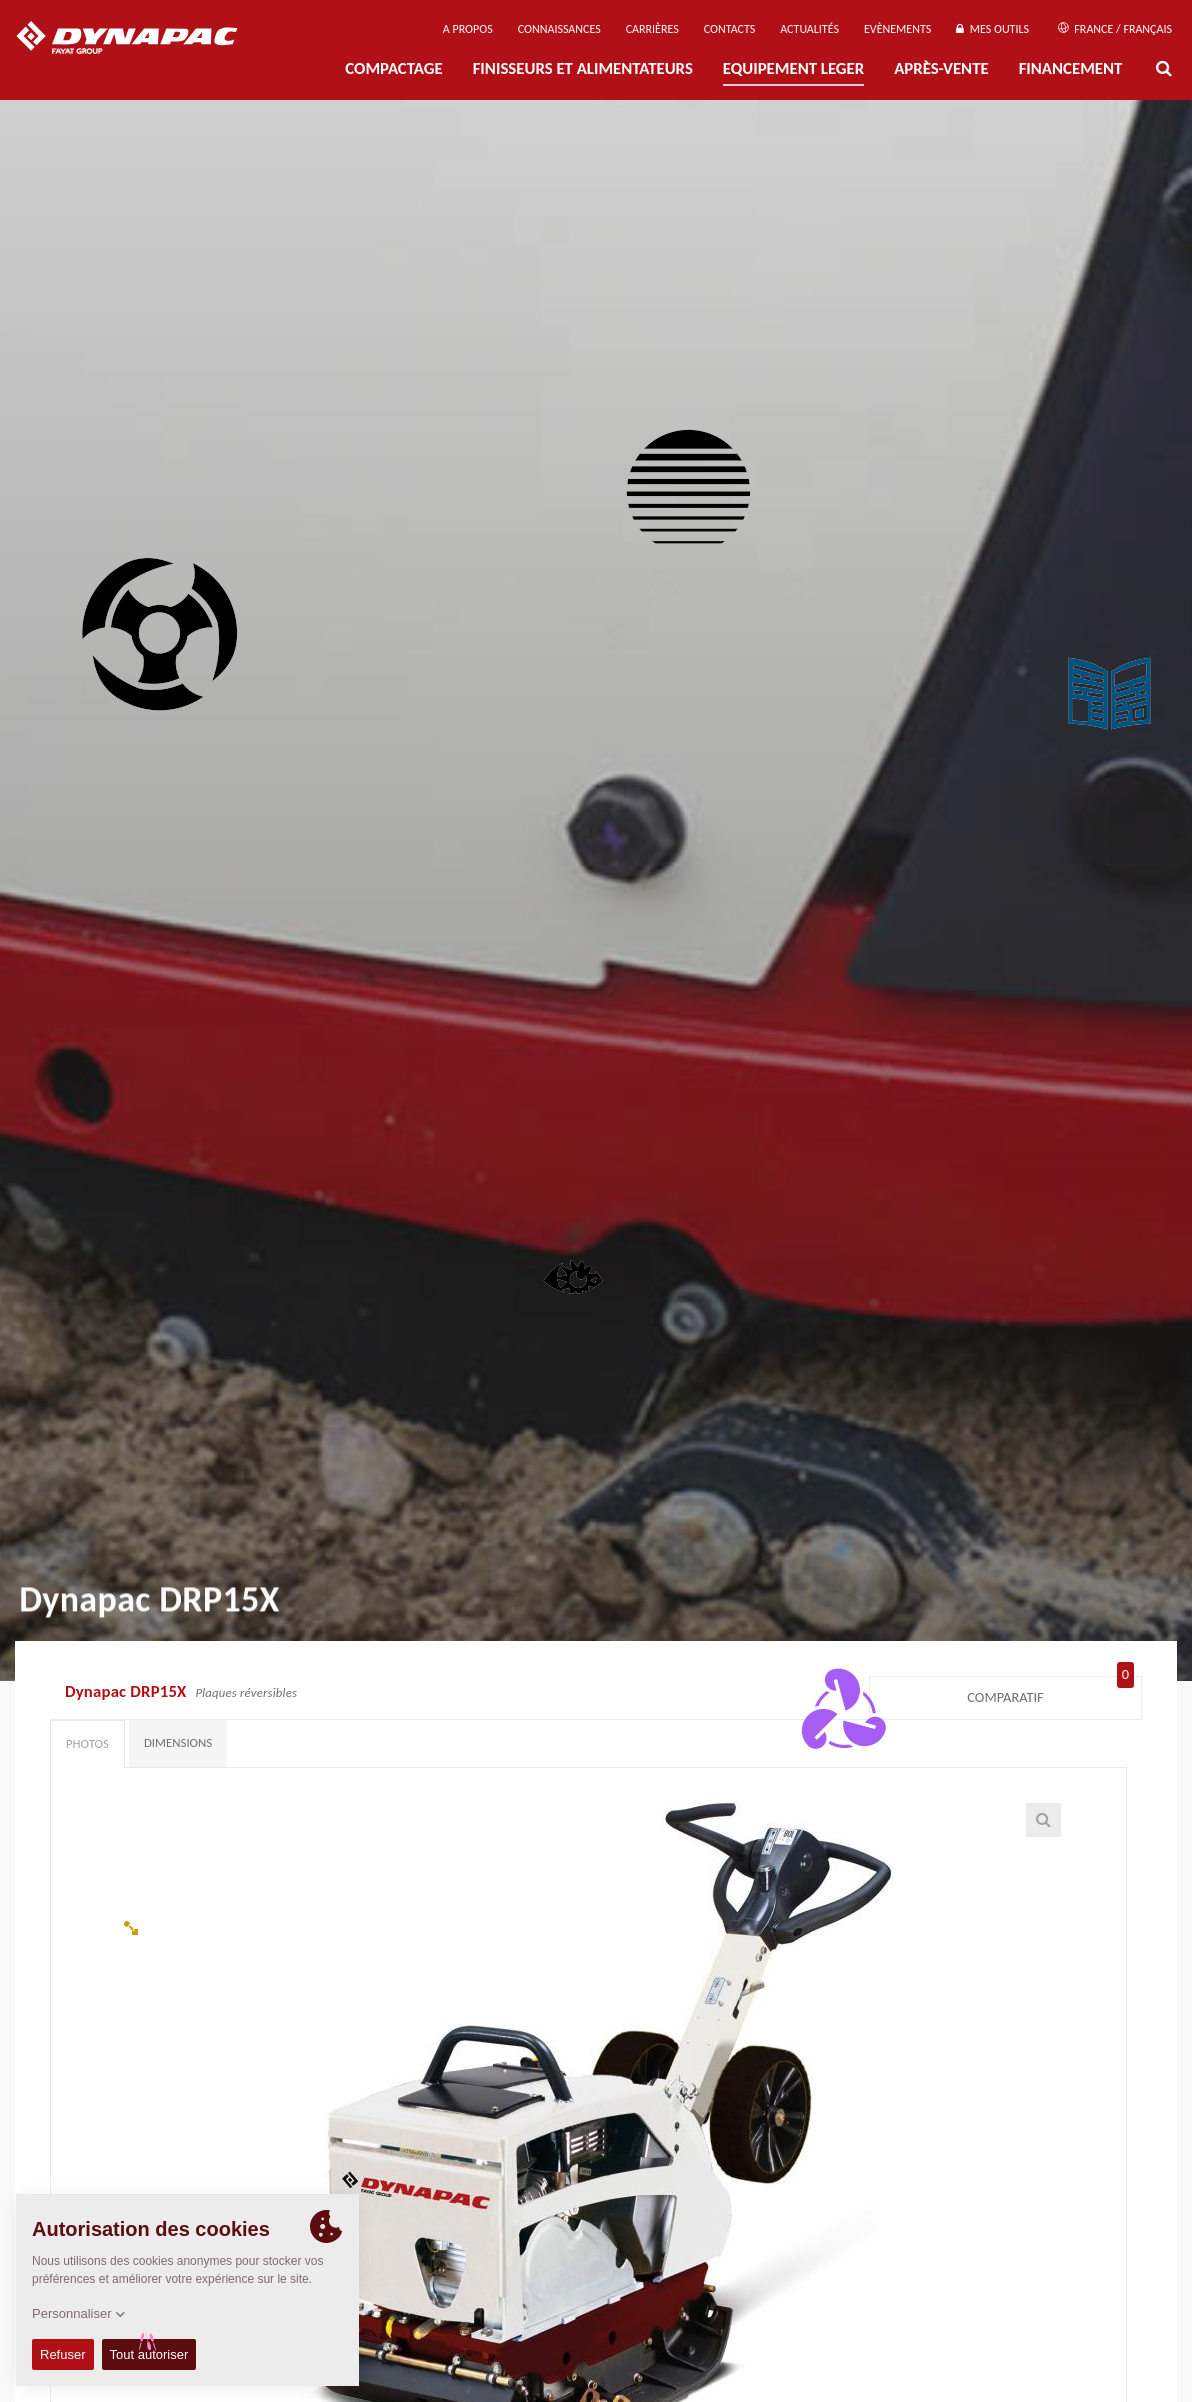  What do you see at coordinates (1109, 693) in the screenshot?
I see `view news and articles` at bounding box center [1109, 693].